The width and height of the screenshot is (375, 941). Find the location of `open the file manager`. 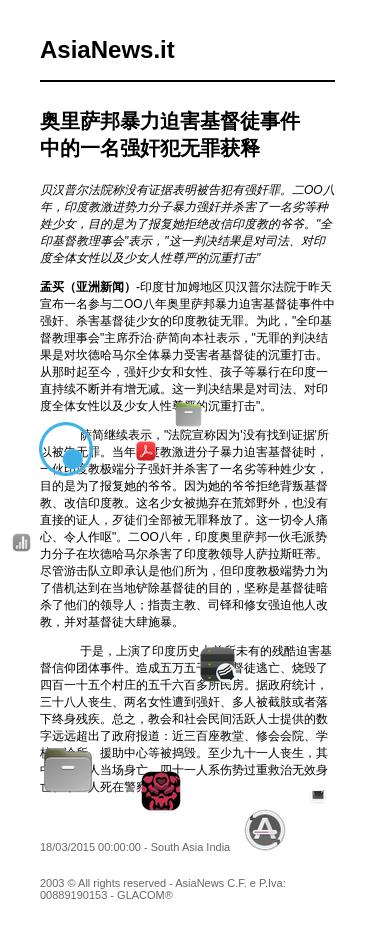

open the file manager is located at coordinates (188, 414).